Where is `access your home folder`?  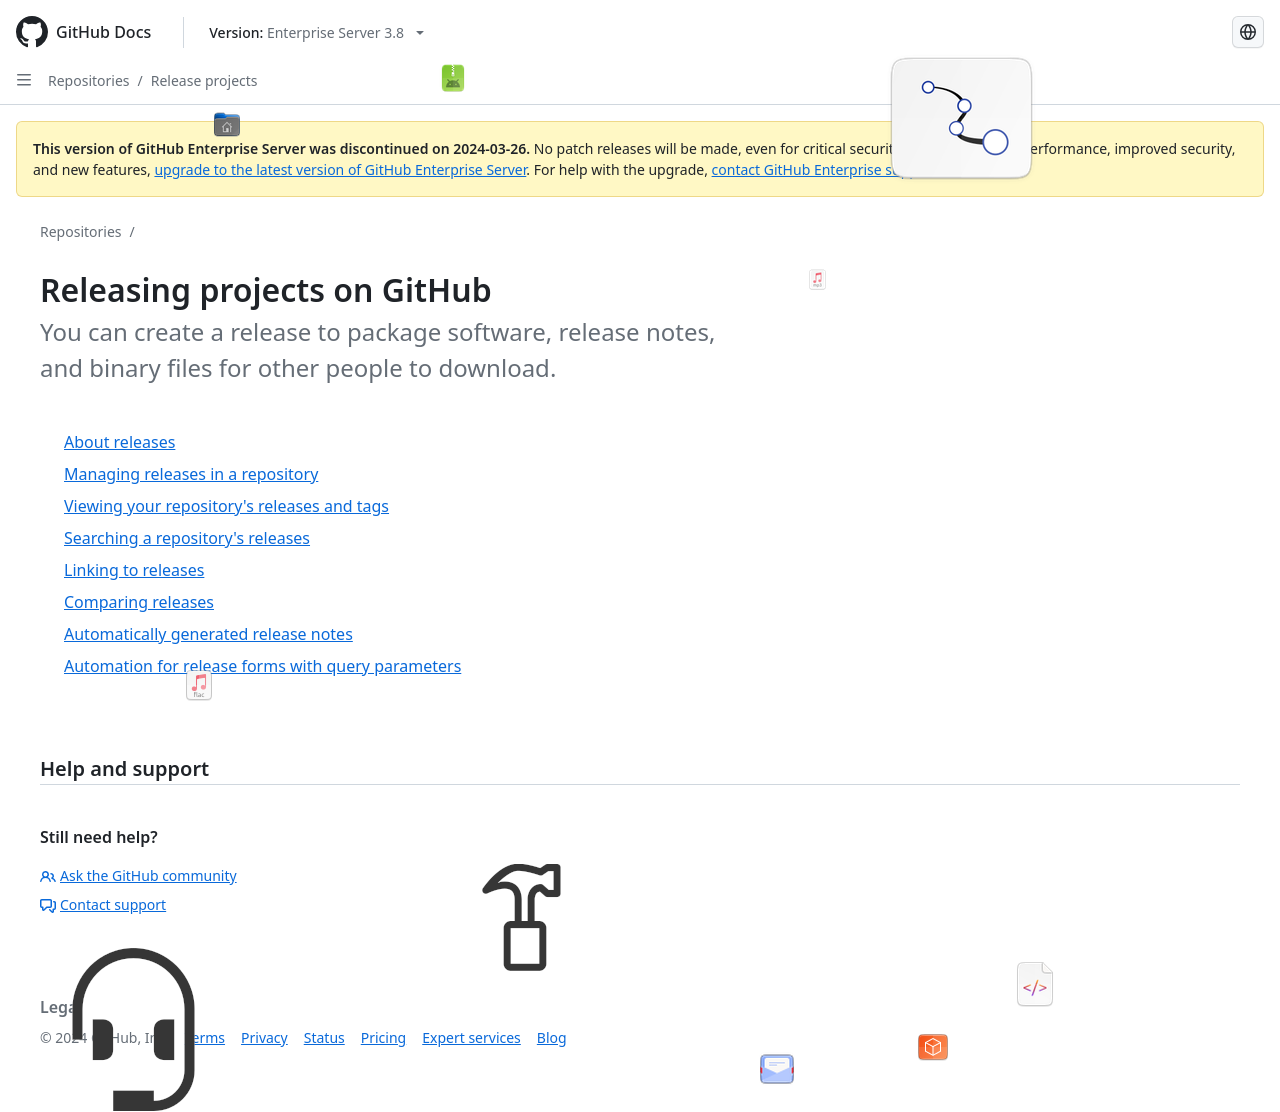
access your home folder is located at coordinates (227, 124).